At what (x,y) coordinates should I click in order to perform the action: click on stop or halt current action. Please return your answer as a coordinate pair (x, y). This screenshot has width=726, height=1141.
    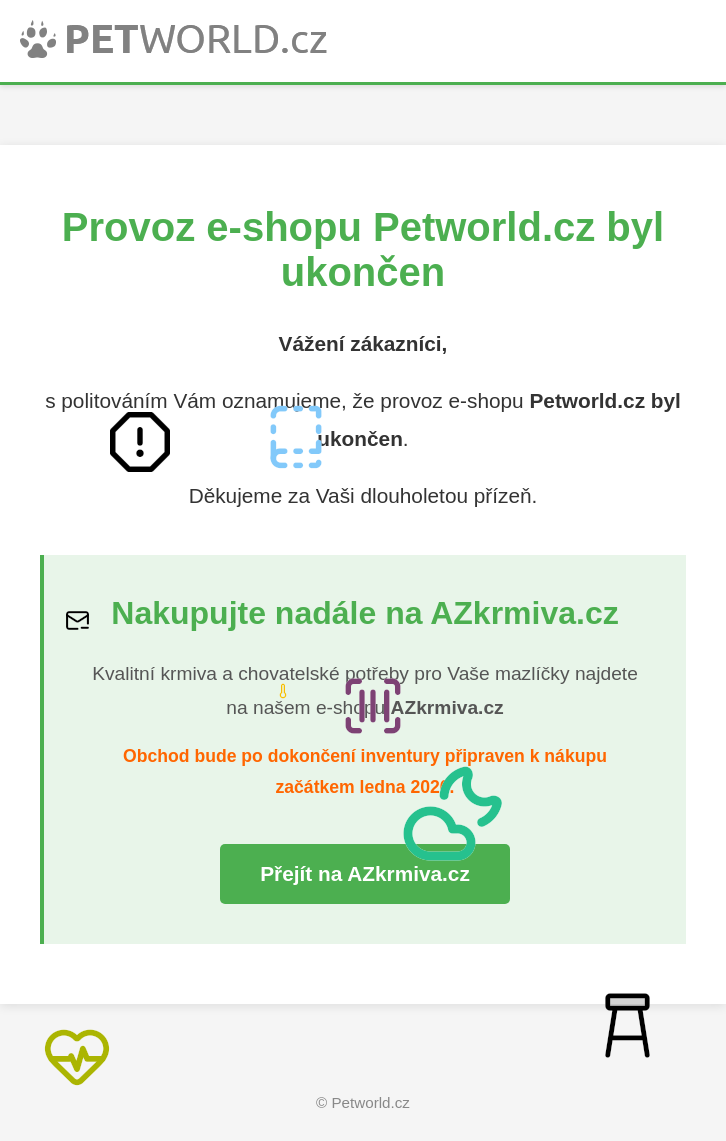
    Looking at the image, I should click on (140, 442).